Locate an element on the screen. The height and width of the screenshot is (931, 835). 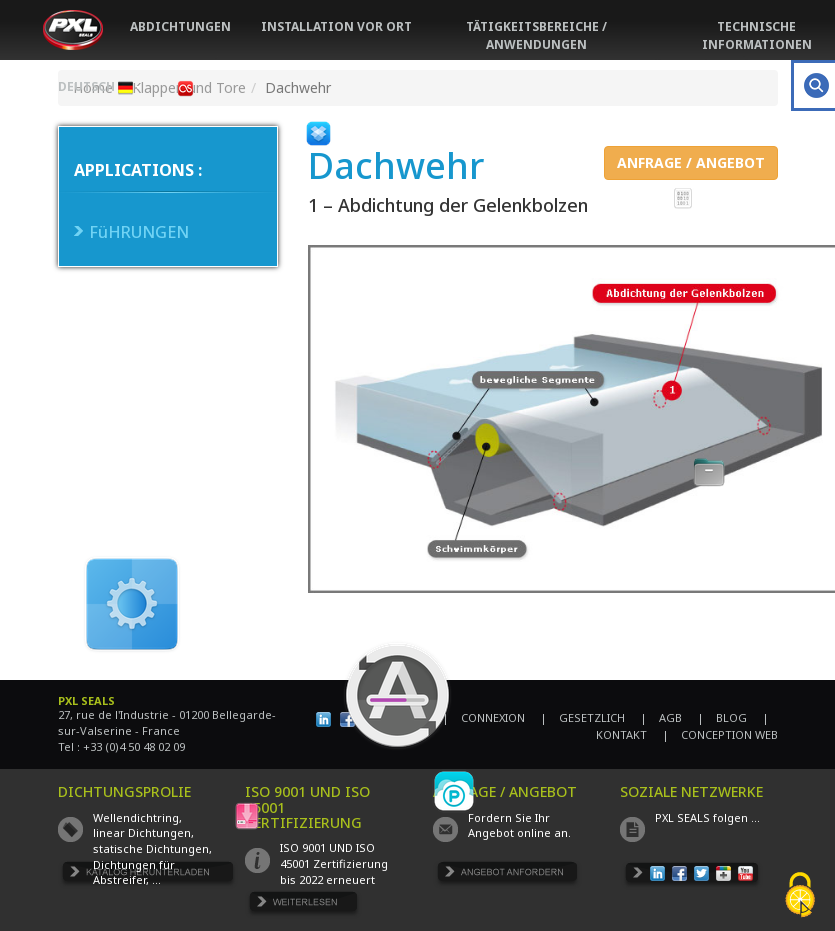
indicates a binary or raw data file is located at coordinates (683, 198).